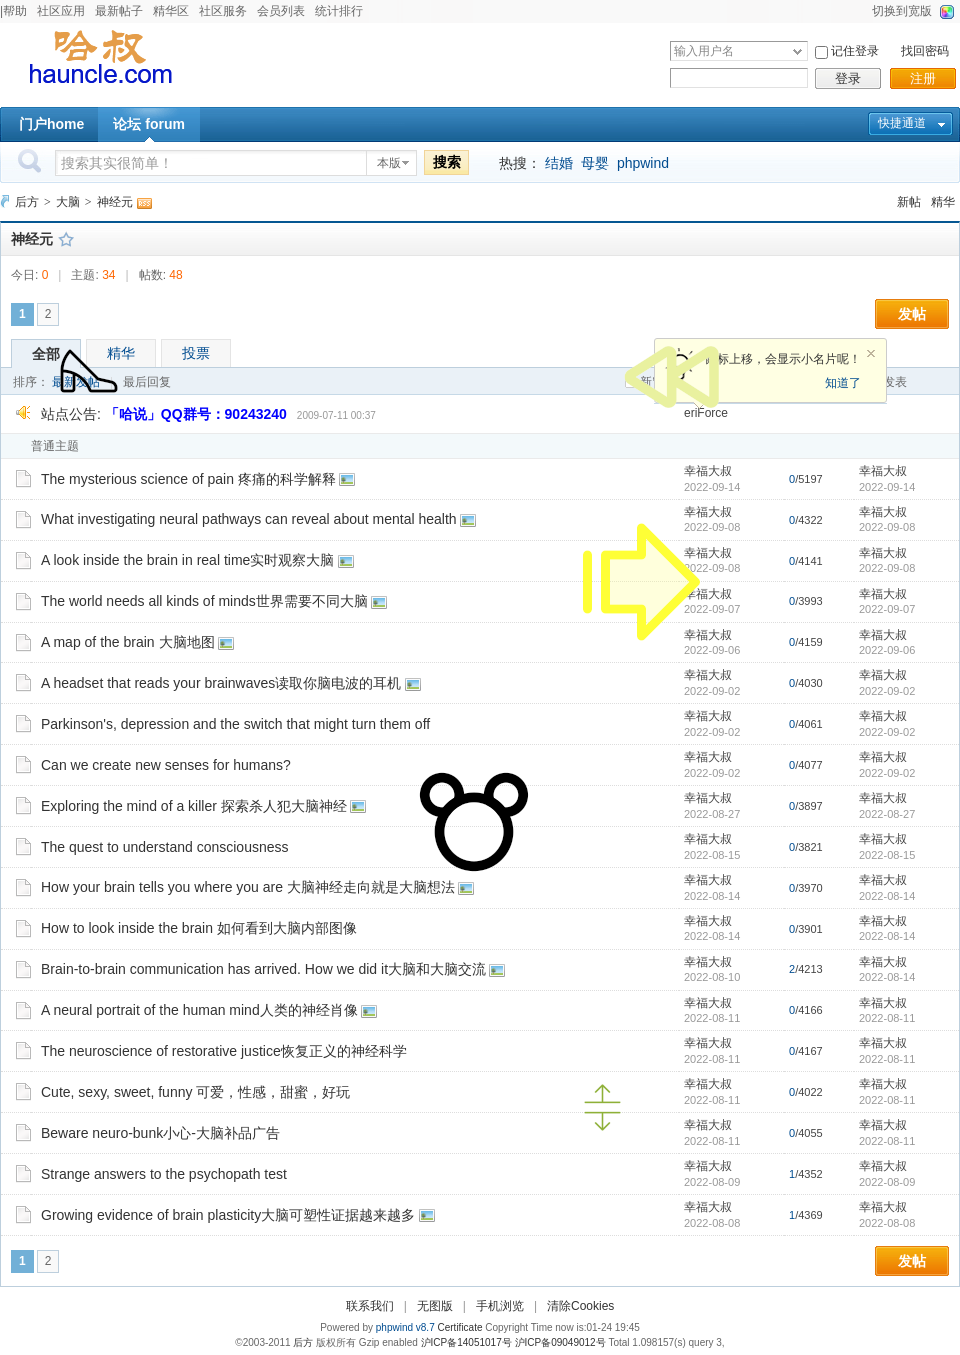 This screenshot has width=960, height=1355. Describe the element at coordinates (637, 582) in the screenshot. I see `go to next step or screen` at that location.